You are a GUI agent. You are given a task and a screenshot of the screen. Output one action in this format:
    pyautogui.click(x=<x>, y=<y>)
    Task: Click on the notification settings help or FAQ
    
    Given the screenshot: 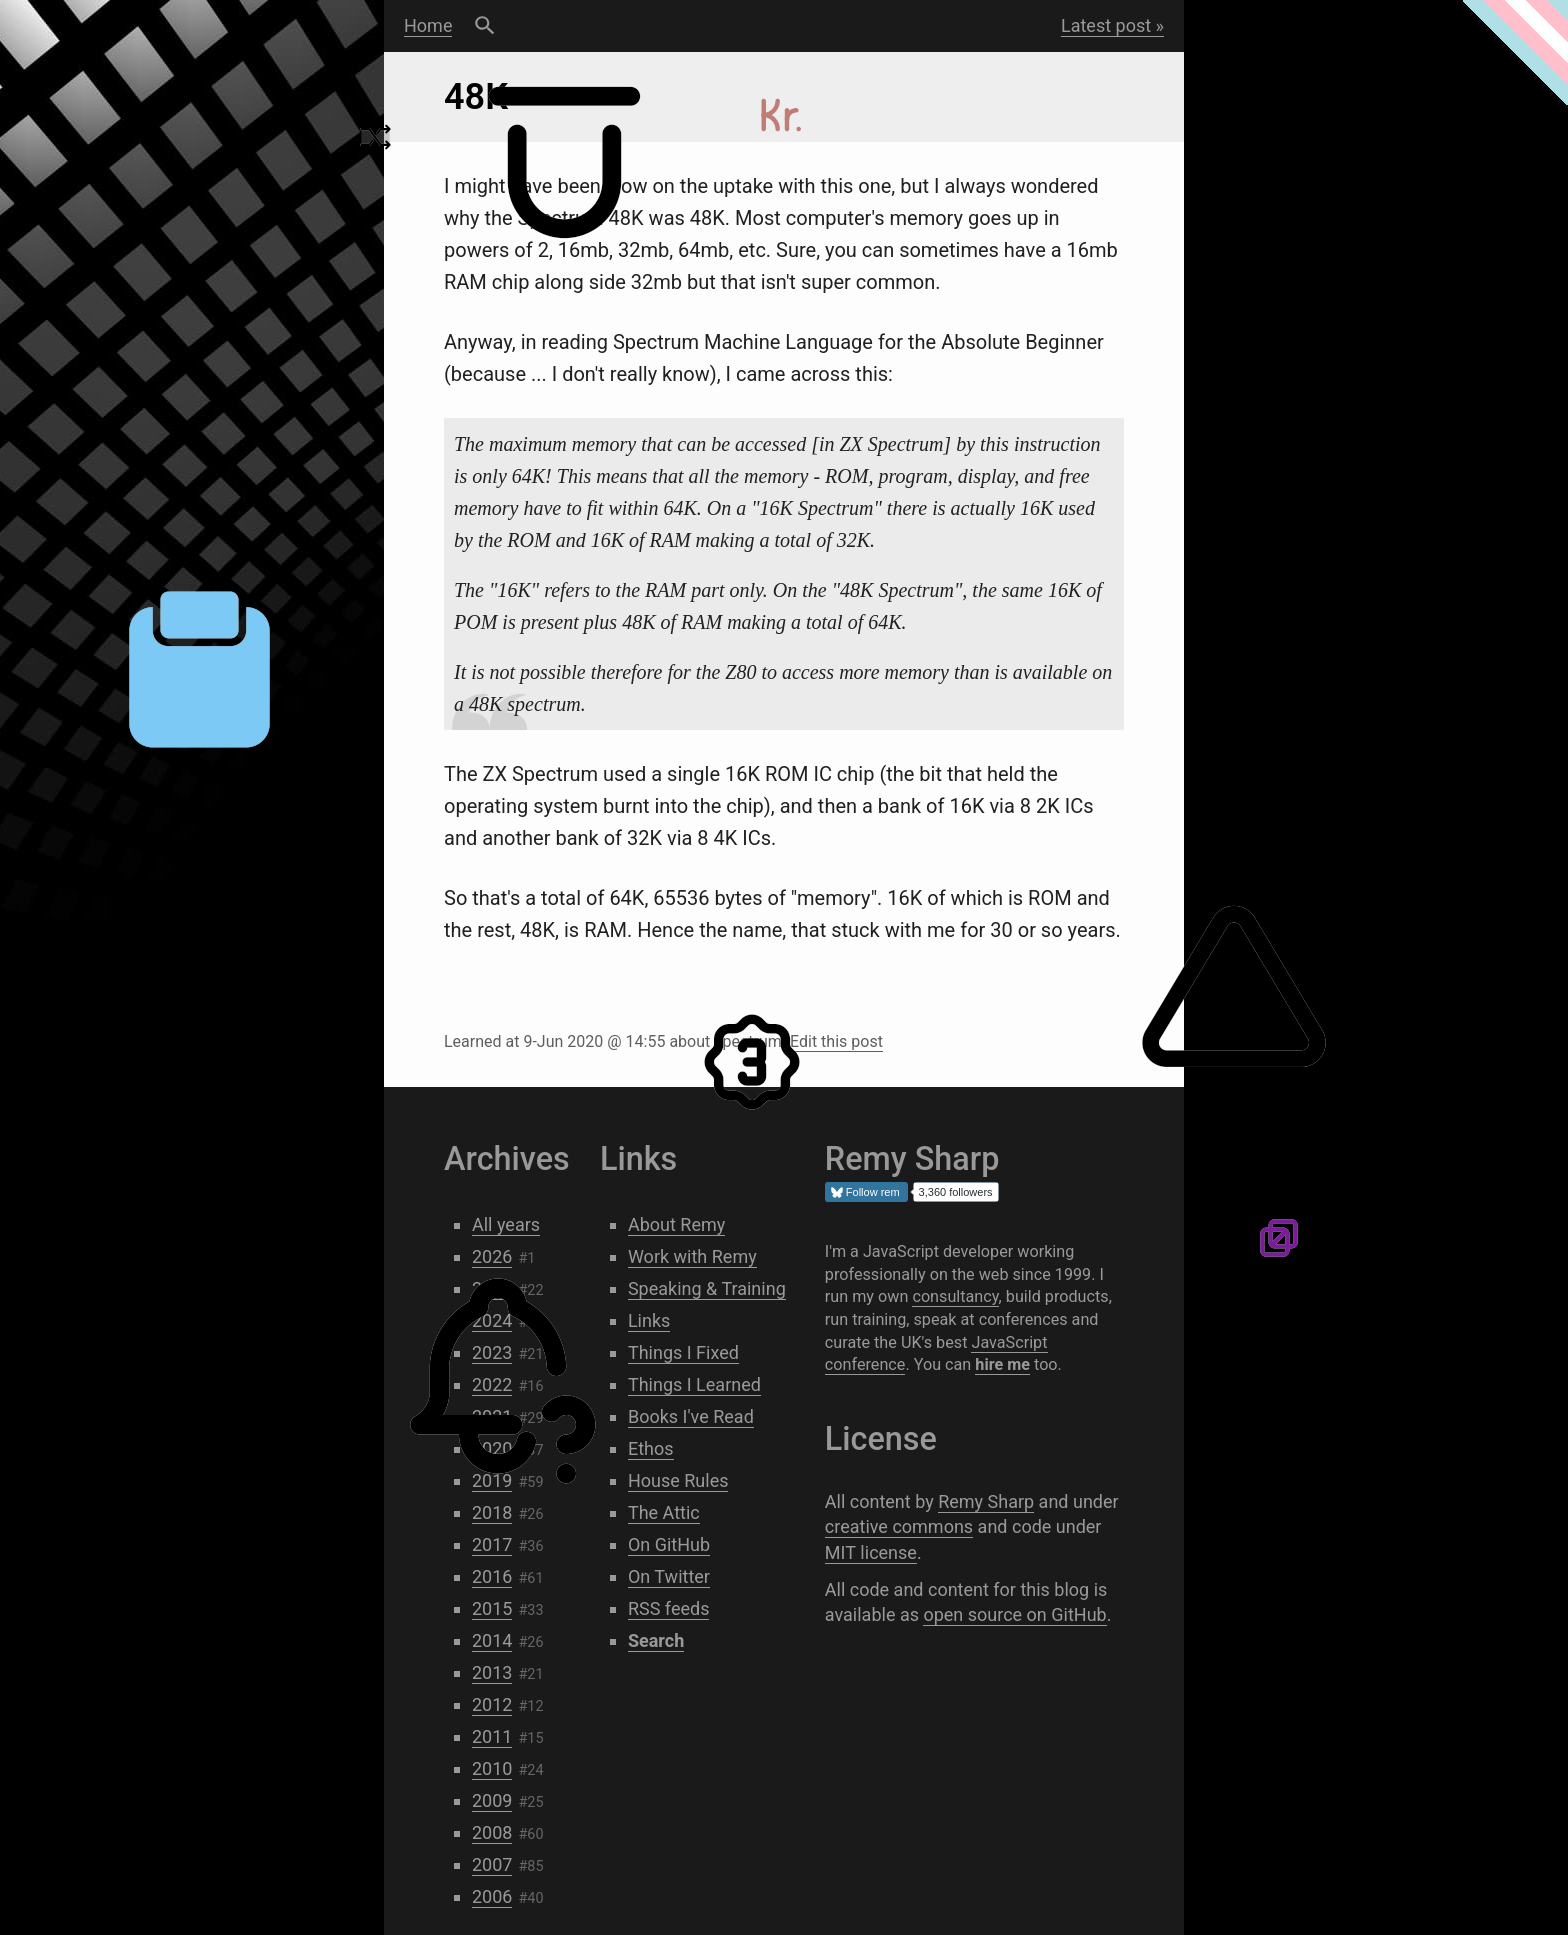 What is the action you would take?
    pyautogui.click(x=498, y=1376)
    